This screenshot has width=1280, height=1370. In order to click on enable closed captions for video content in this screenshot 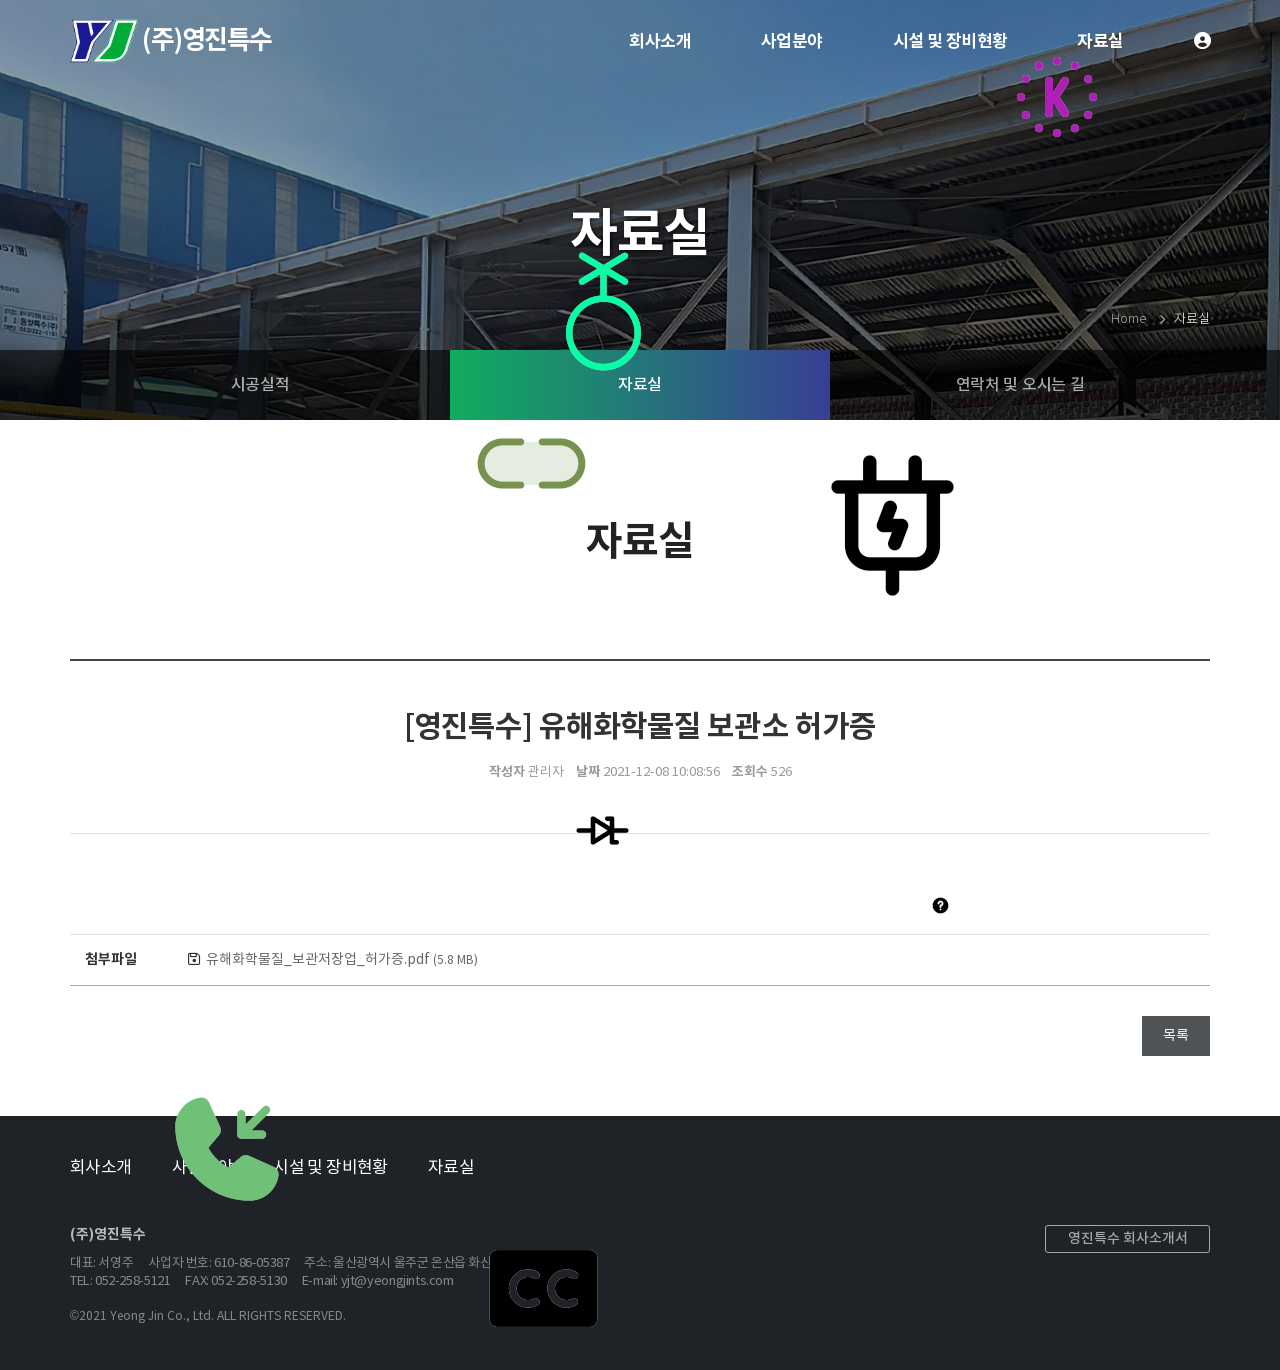, I will do `click(543, 1288)`.